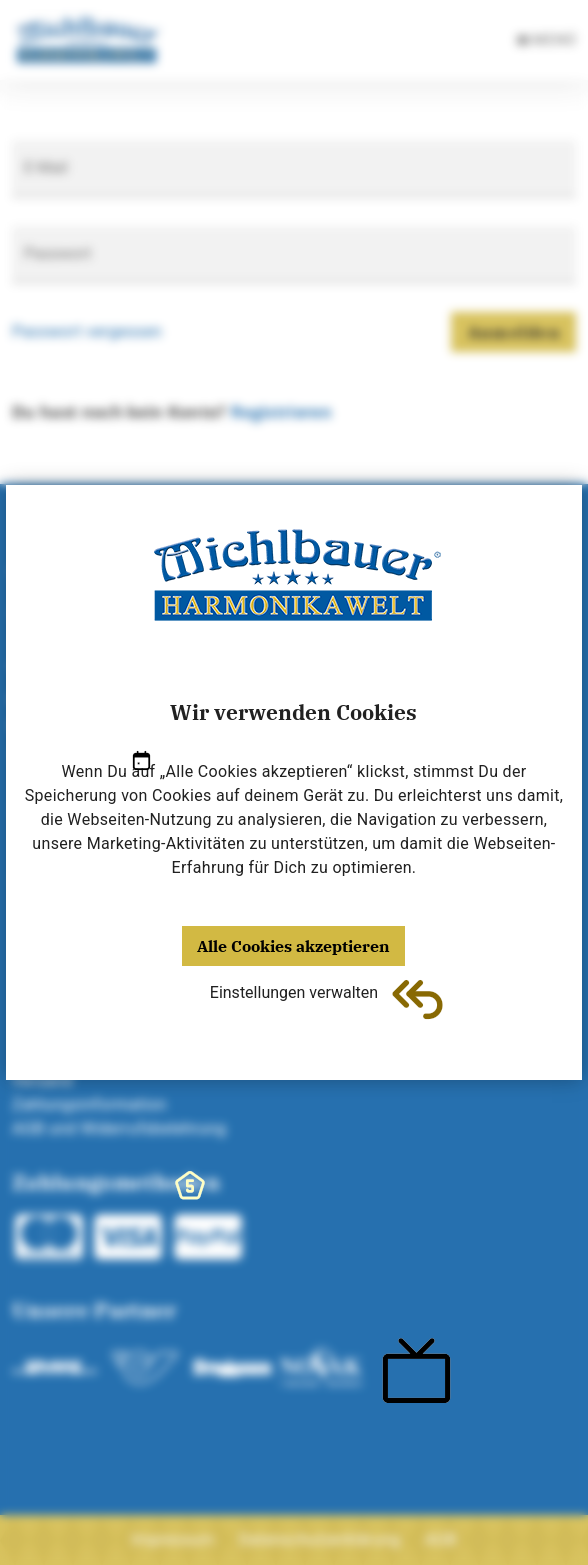 This screenshot has width=588, height=1565. What do you see at coordinates (190, 1186) in the screenshot?
I see `indicates step 5 in a multi-step process` at bounding box center [190, 1186].